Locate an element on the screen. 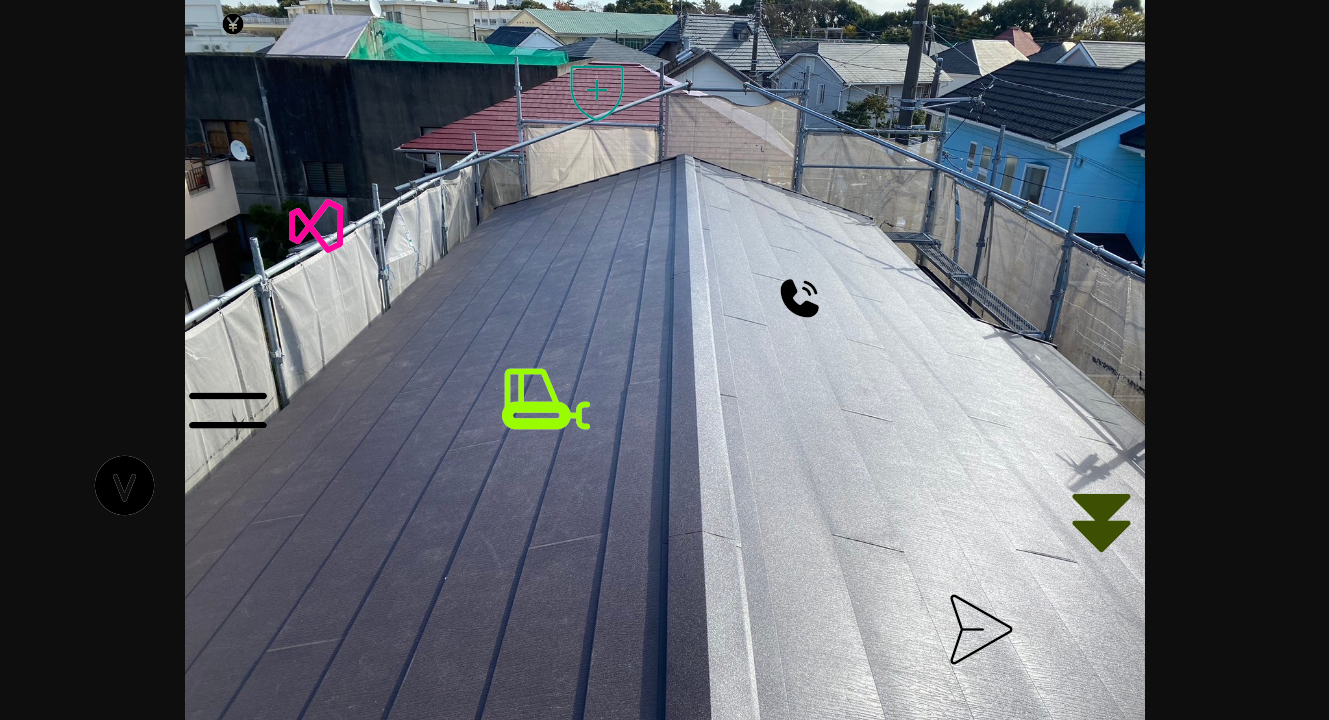 The width and height of the screenshot is (1329, 720). open navigation menu is located at coordinates (228, 409).